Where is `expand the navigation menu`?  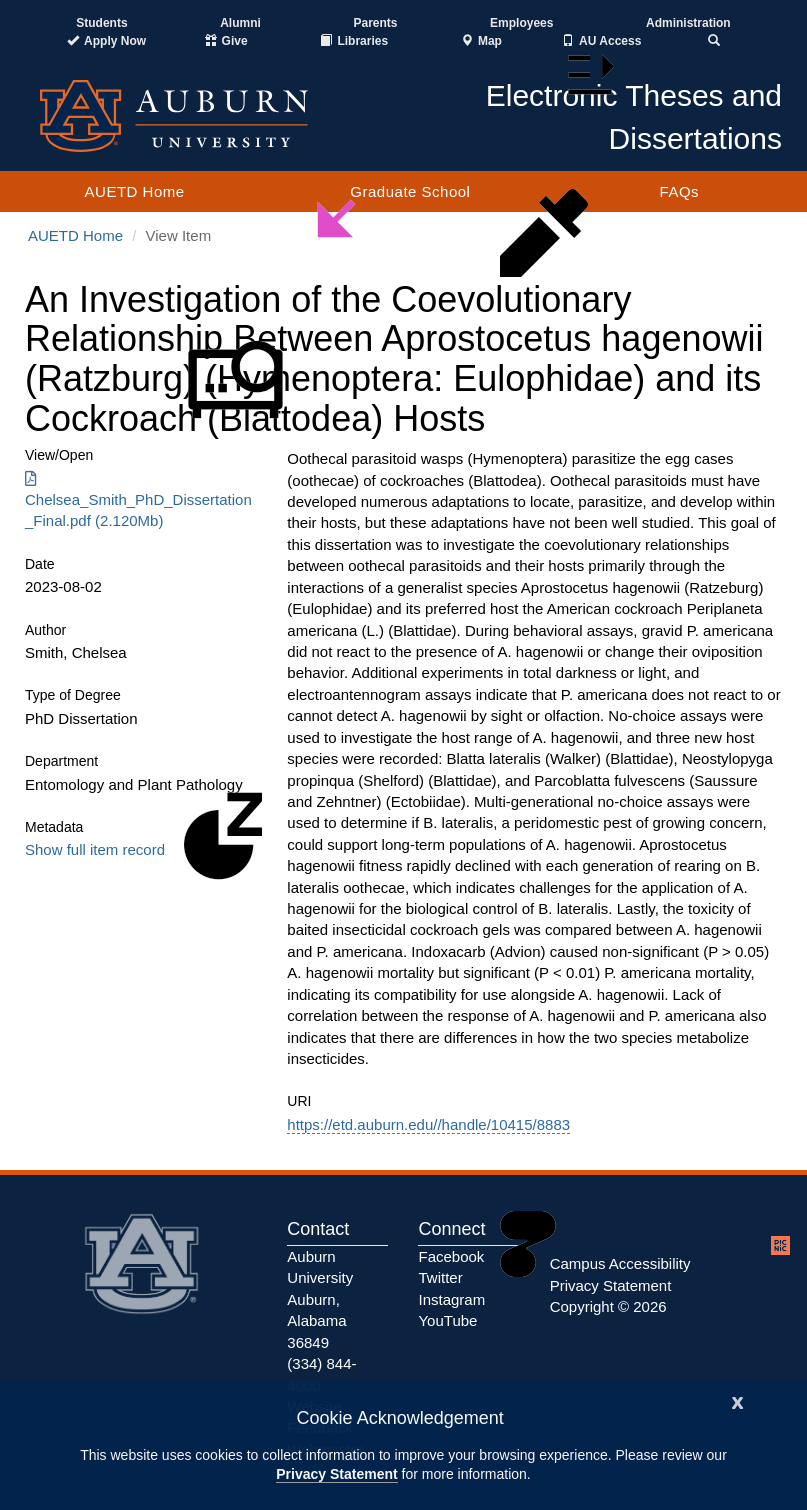 expand the navigation menu is located at coordinates (590, 75).